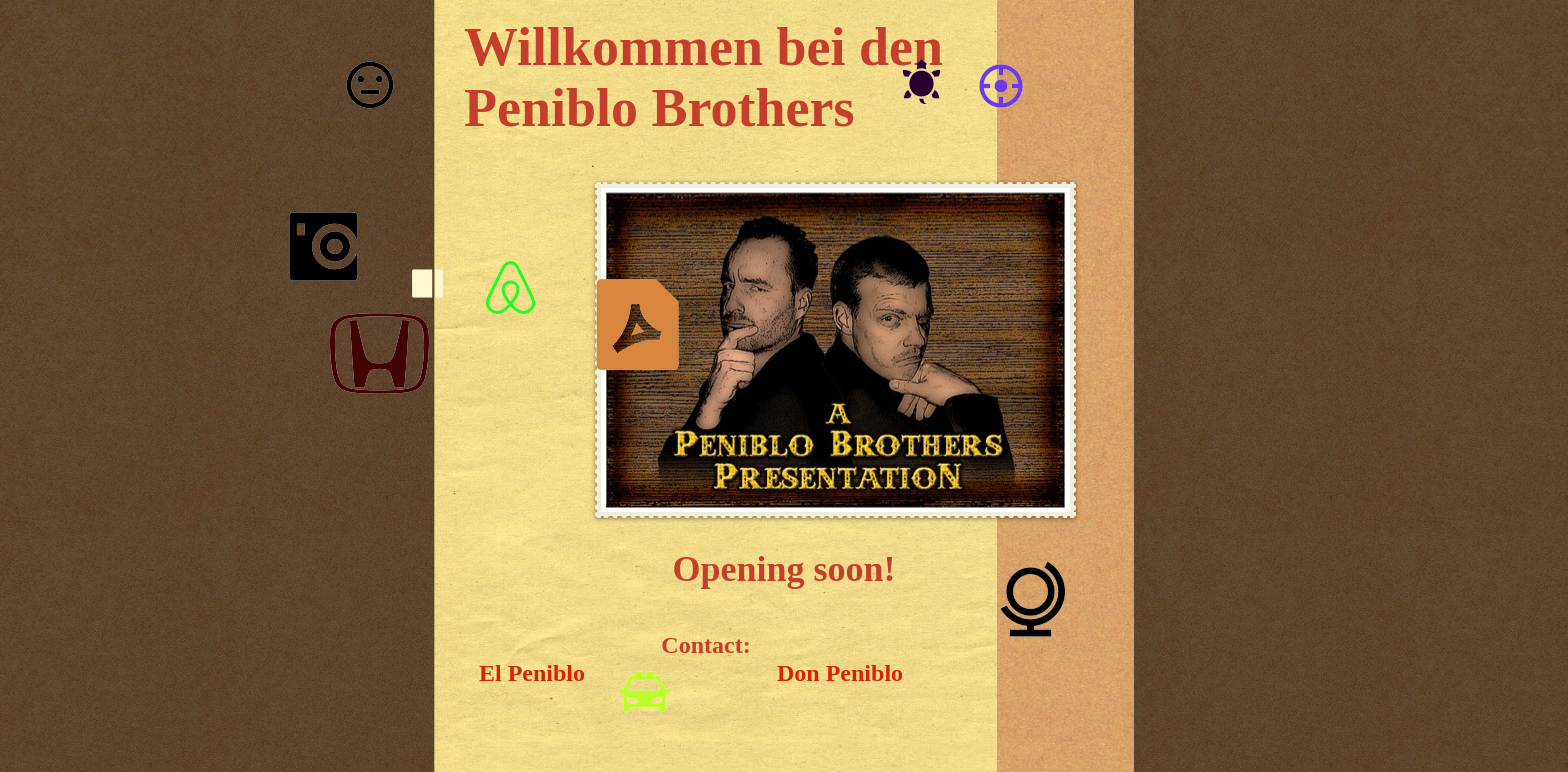 The image size is (1568, 772). Describe the element at coordinates (1001, 86) in the screenshot. I see `center or focus on current location` at that location.